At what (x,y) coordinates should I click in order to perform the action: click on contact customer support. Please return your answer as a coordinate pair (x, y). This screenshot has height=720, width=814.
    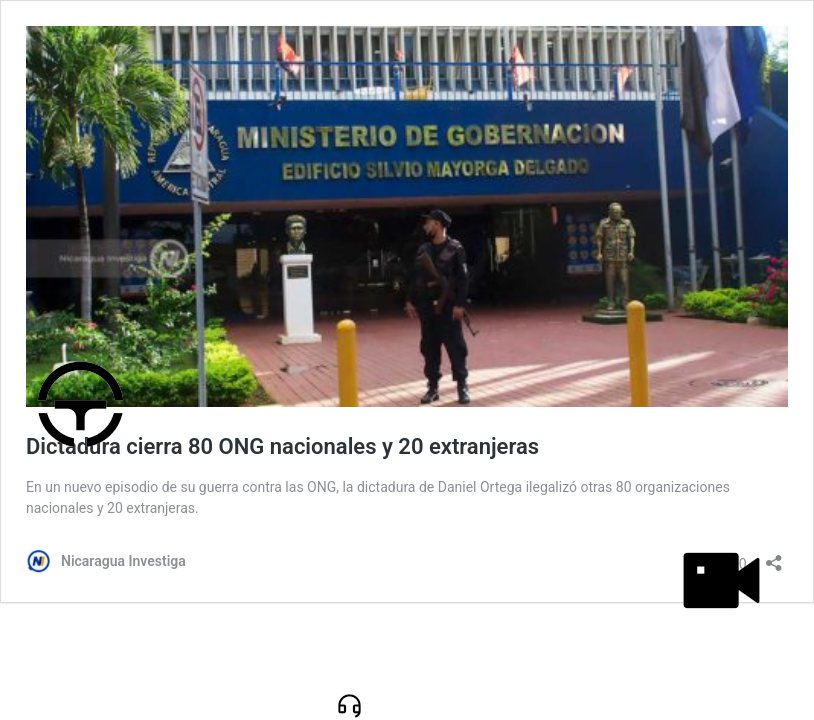
    Looking at the image, I should click on (349, 705).